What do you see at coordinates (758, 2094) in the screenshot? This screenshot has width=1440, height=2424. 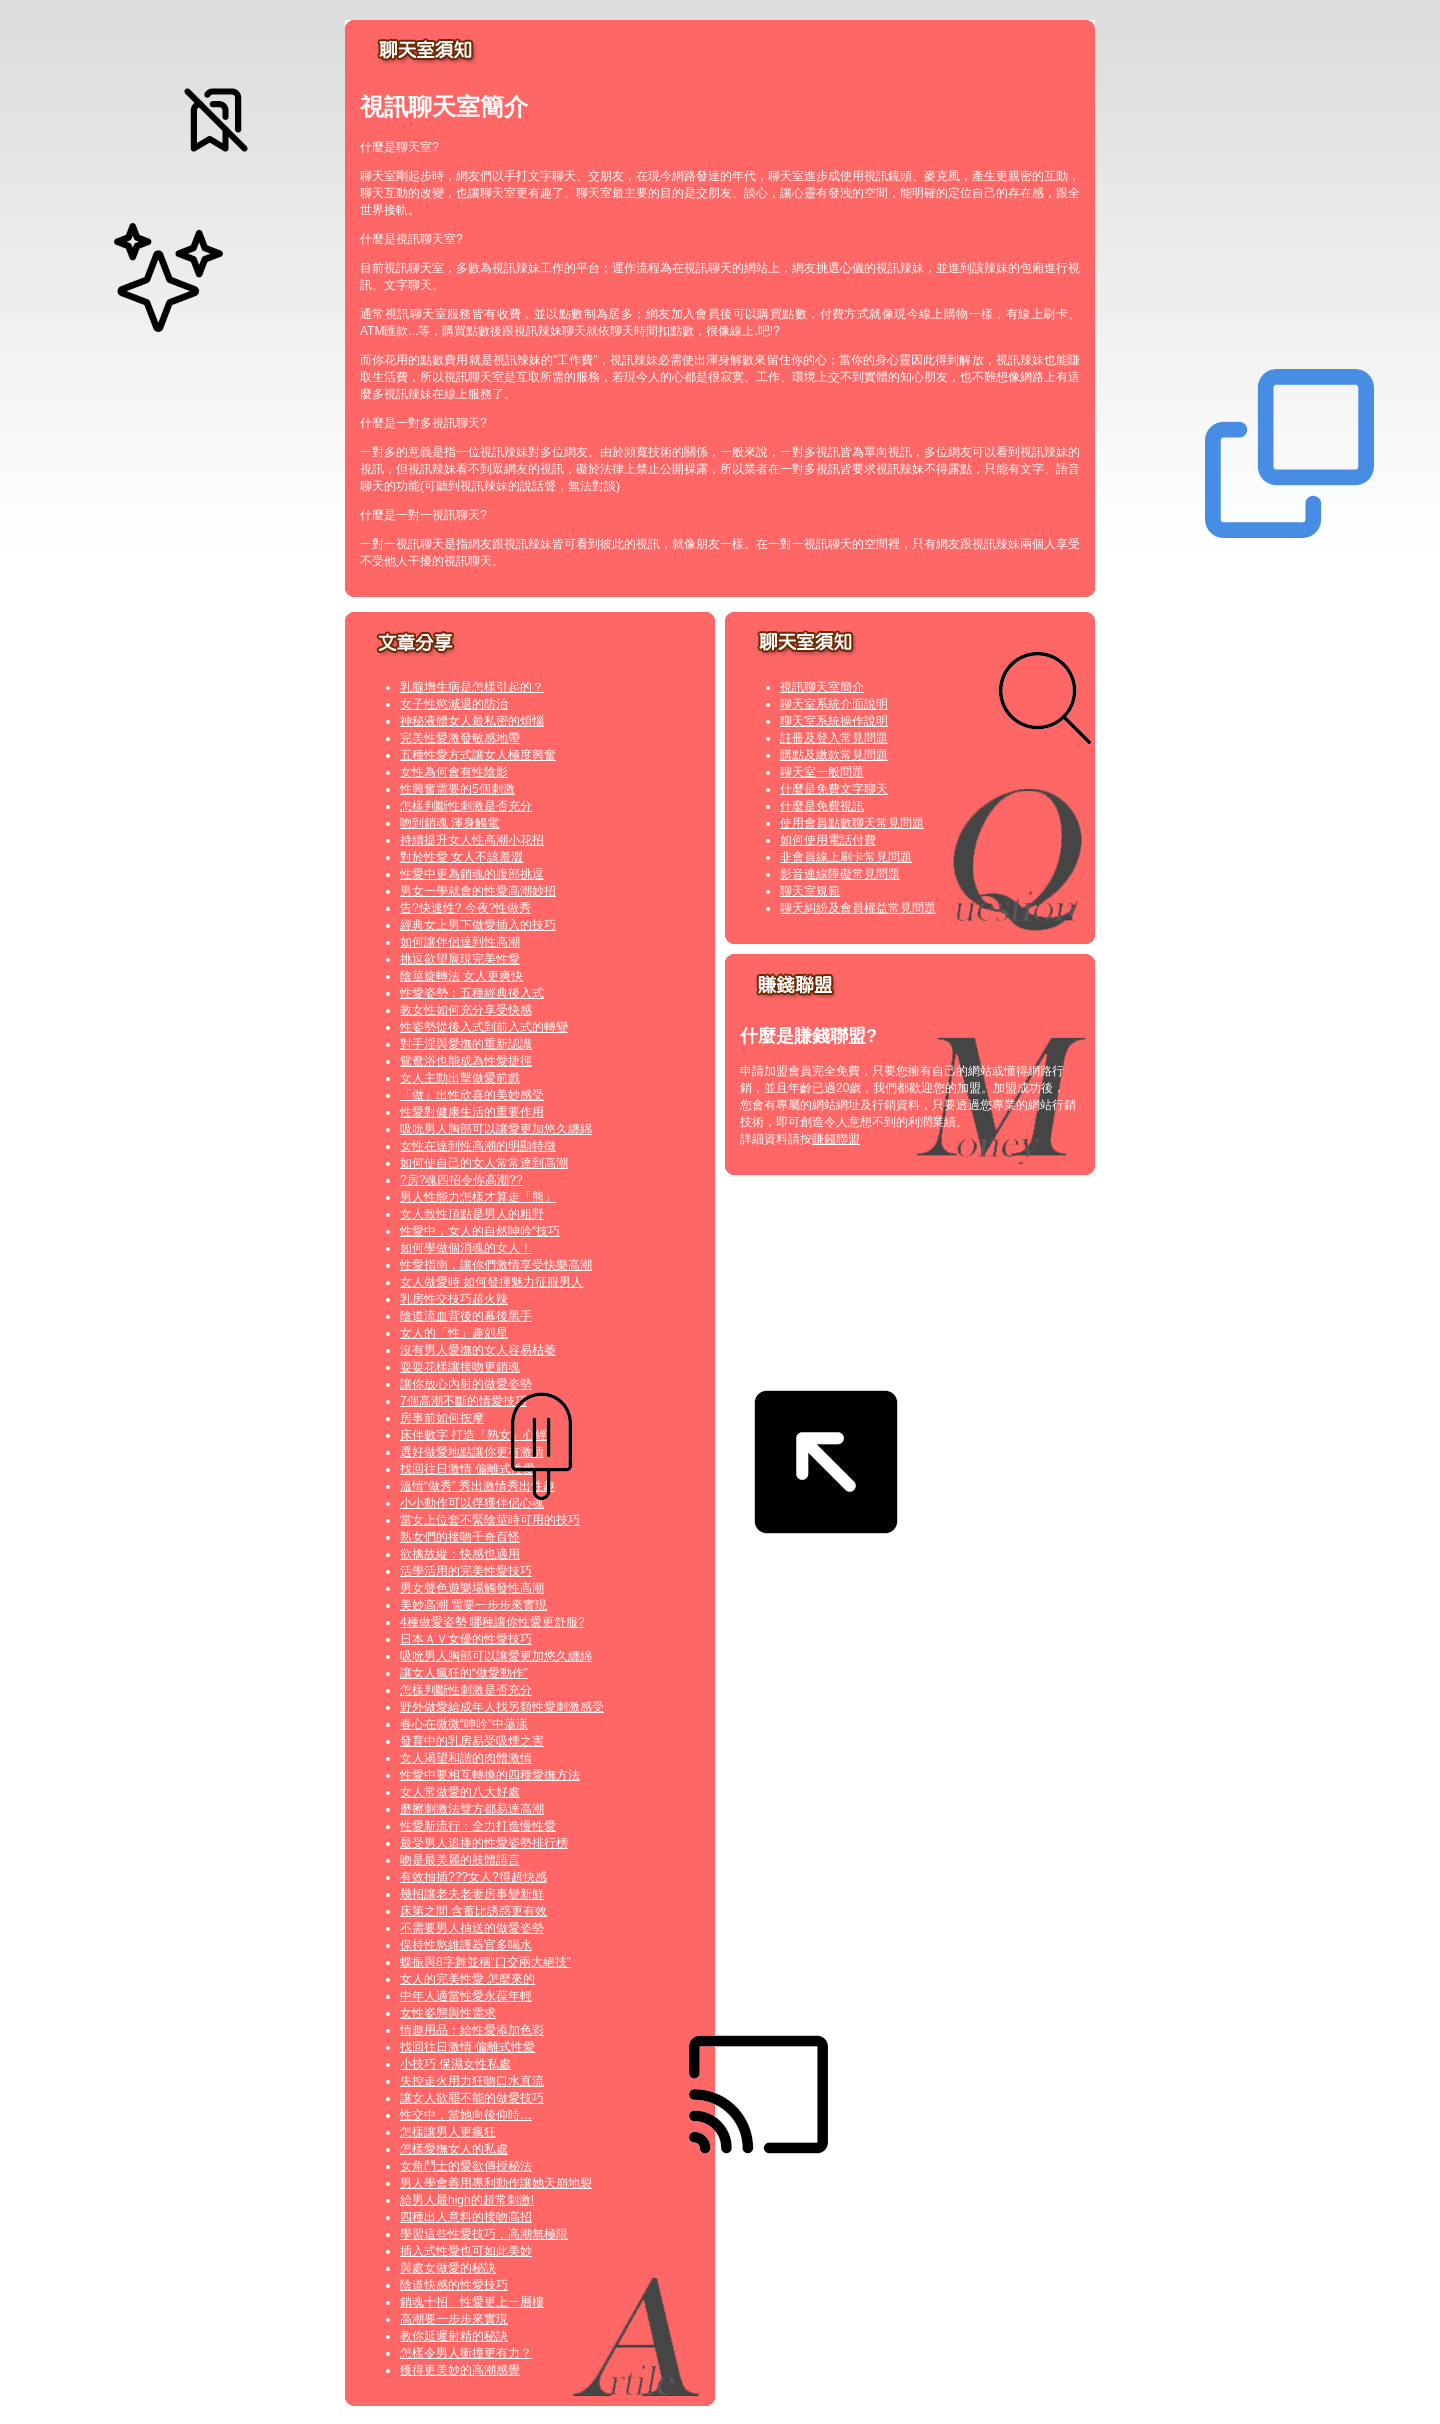 I see `cast your screen to another device` at bounding box center [758, 2094].